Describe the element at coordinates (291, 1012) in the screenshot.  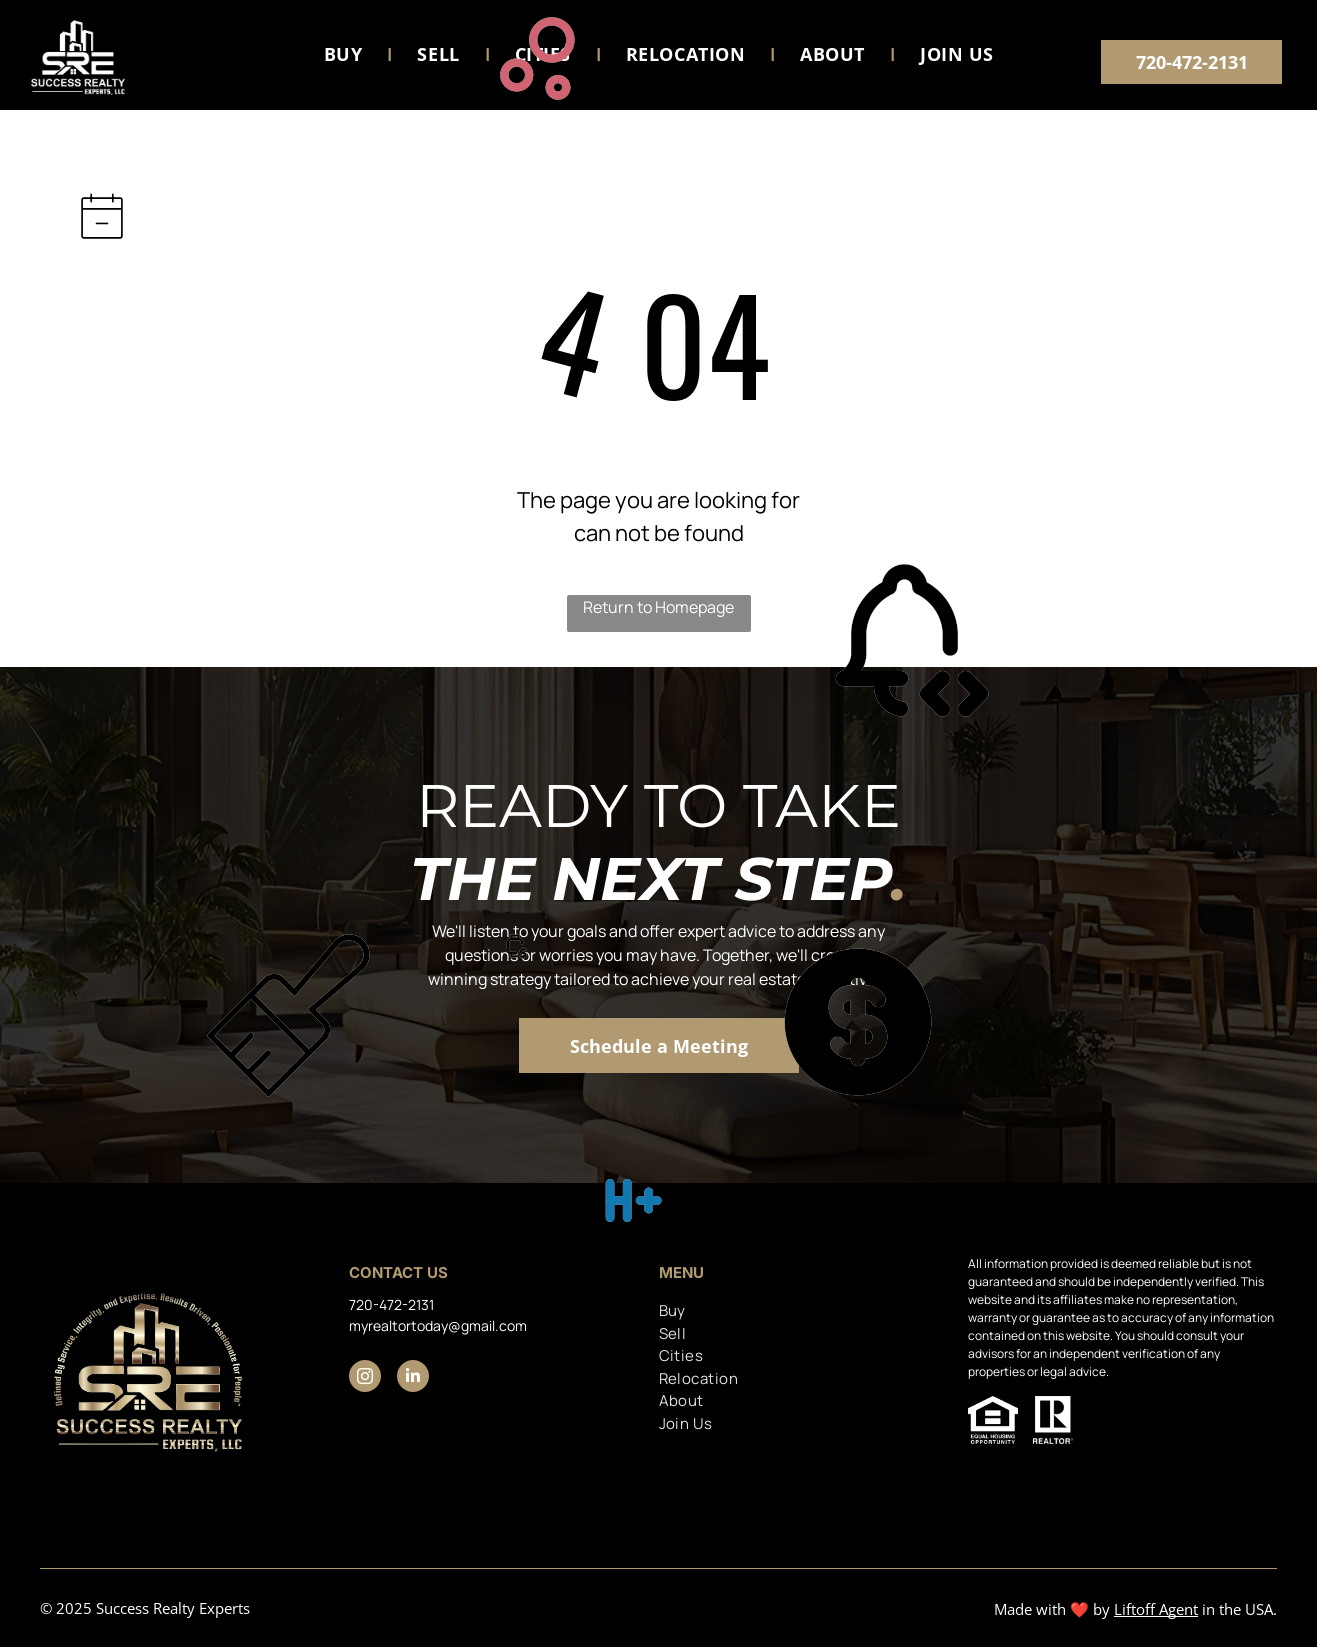
I see `access painting or drawing tools` at that location.